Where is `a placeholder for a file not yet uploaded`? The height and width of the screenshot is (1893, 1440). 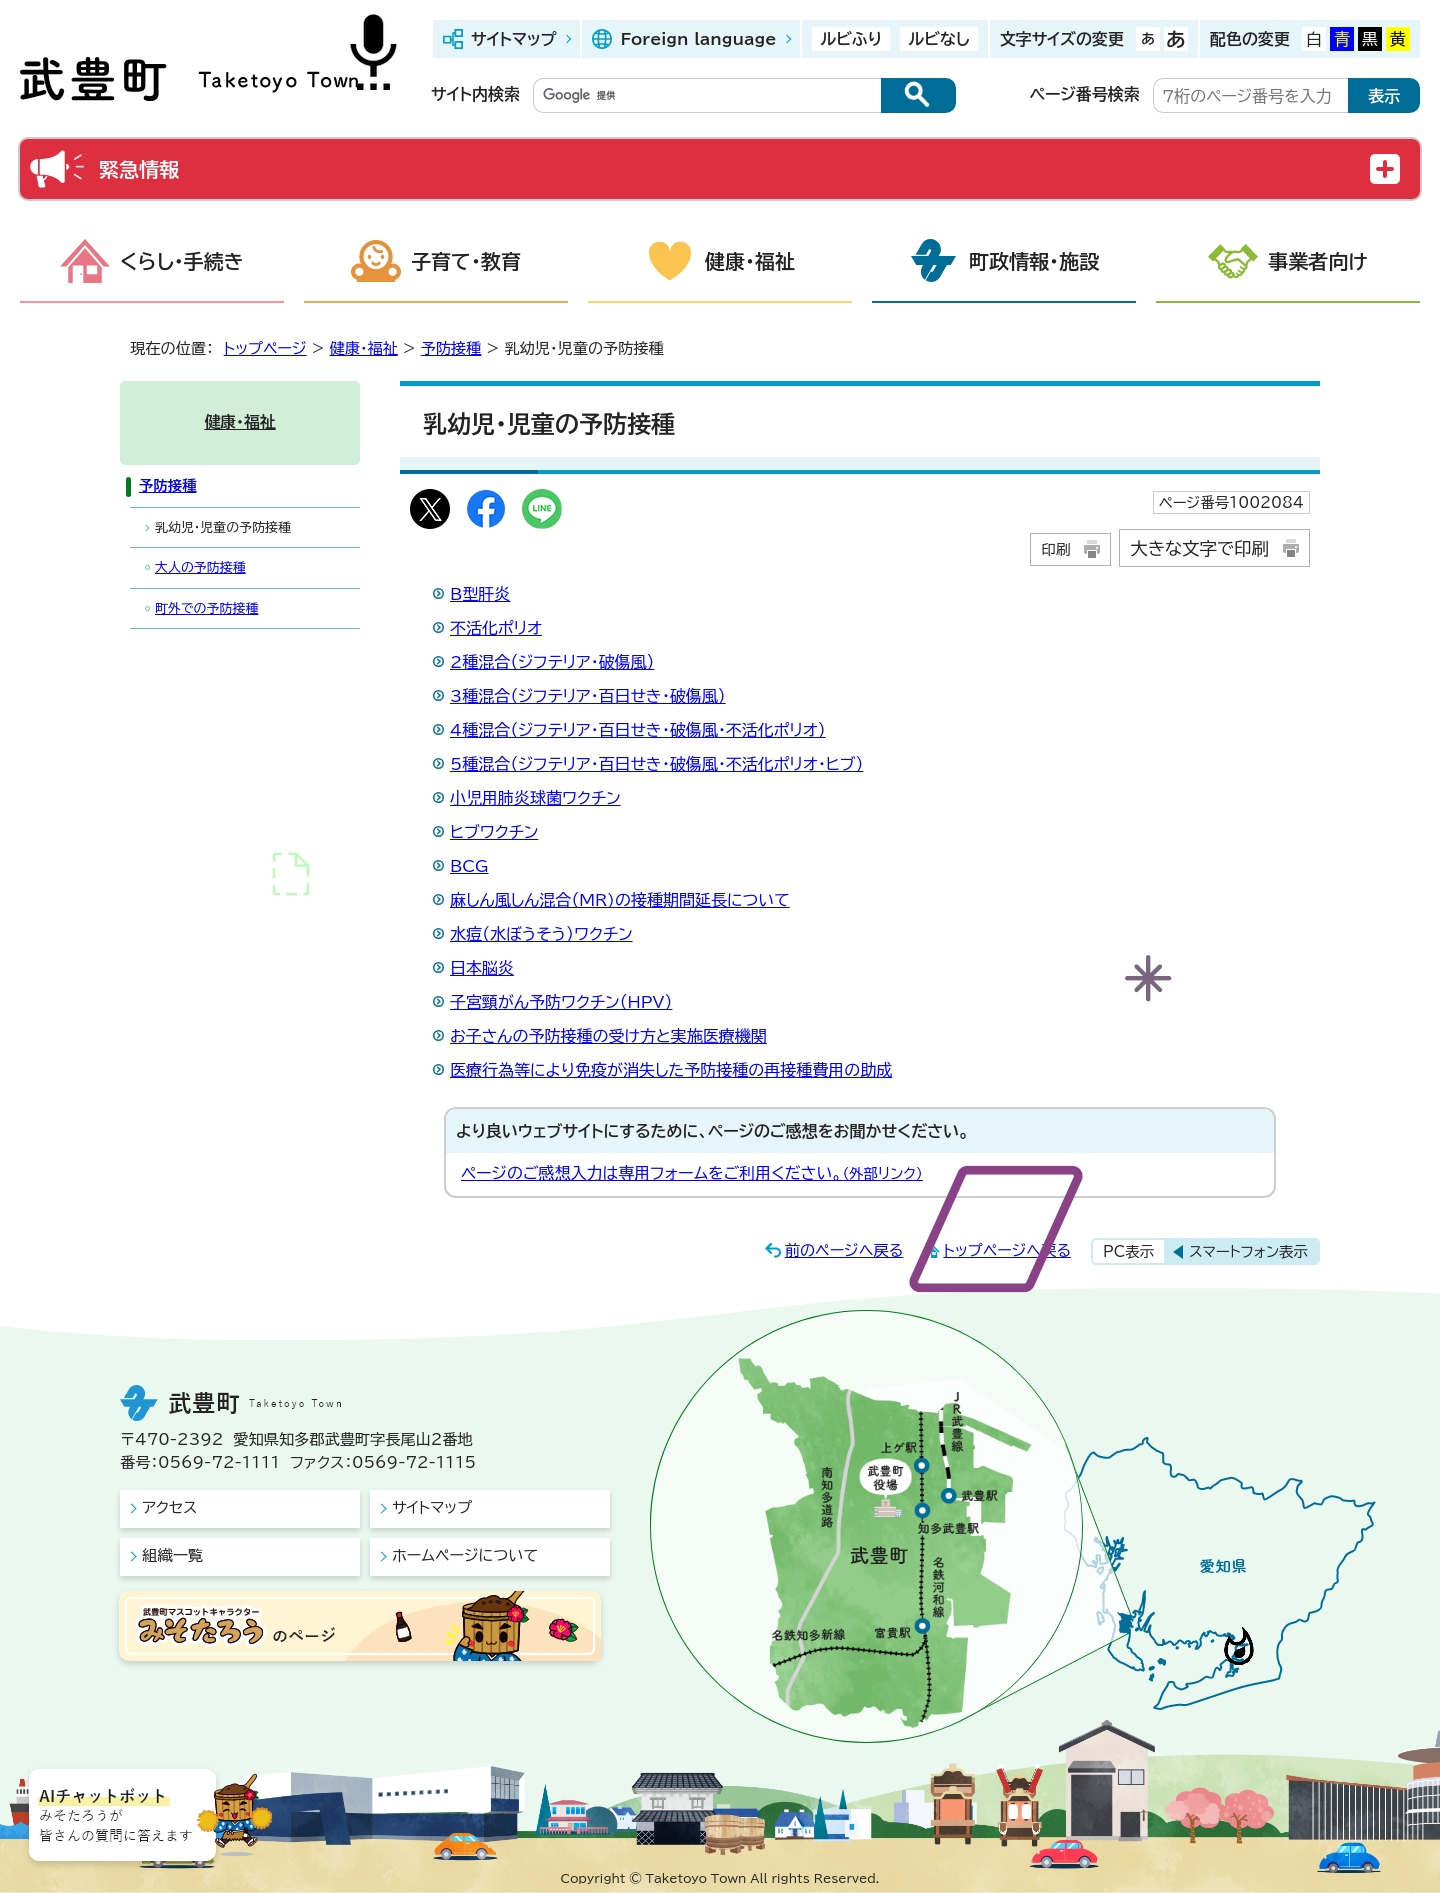 a placeholder for a file not yet uploaded is located at coordinates (291, 874).